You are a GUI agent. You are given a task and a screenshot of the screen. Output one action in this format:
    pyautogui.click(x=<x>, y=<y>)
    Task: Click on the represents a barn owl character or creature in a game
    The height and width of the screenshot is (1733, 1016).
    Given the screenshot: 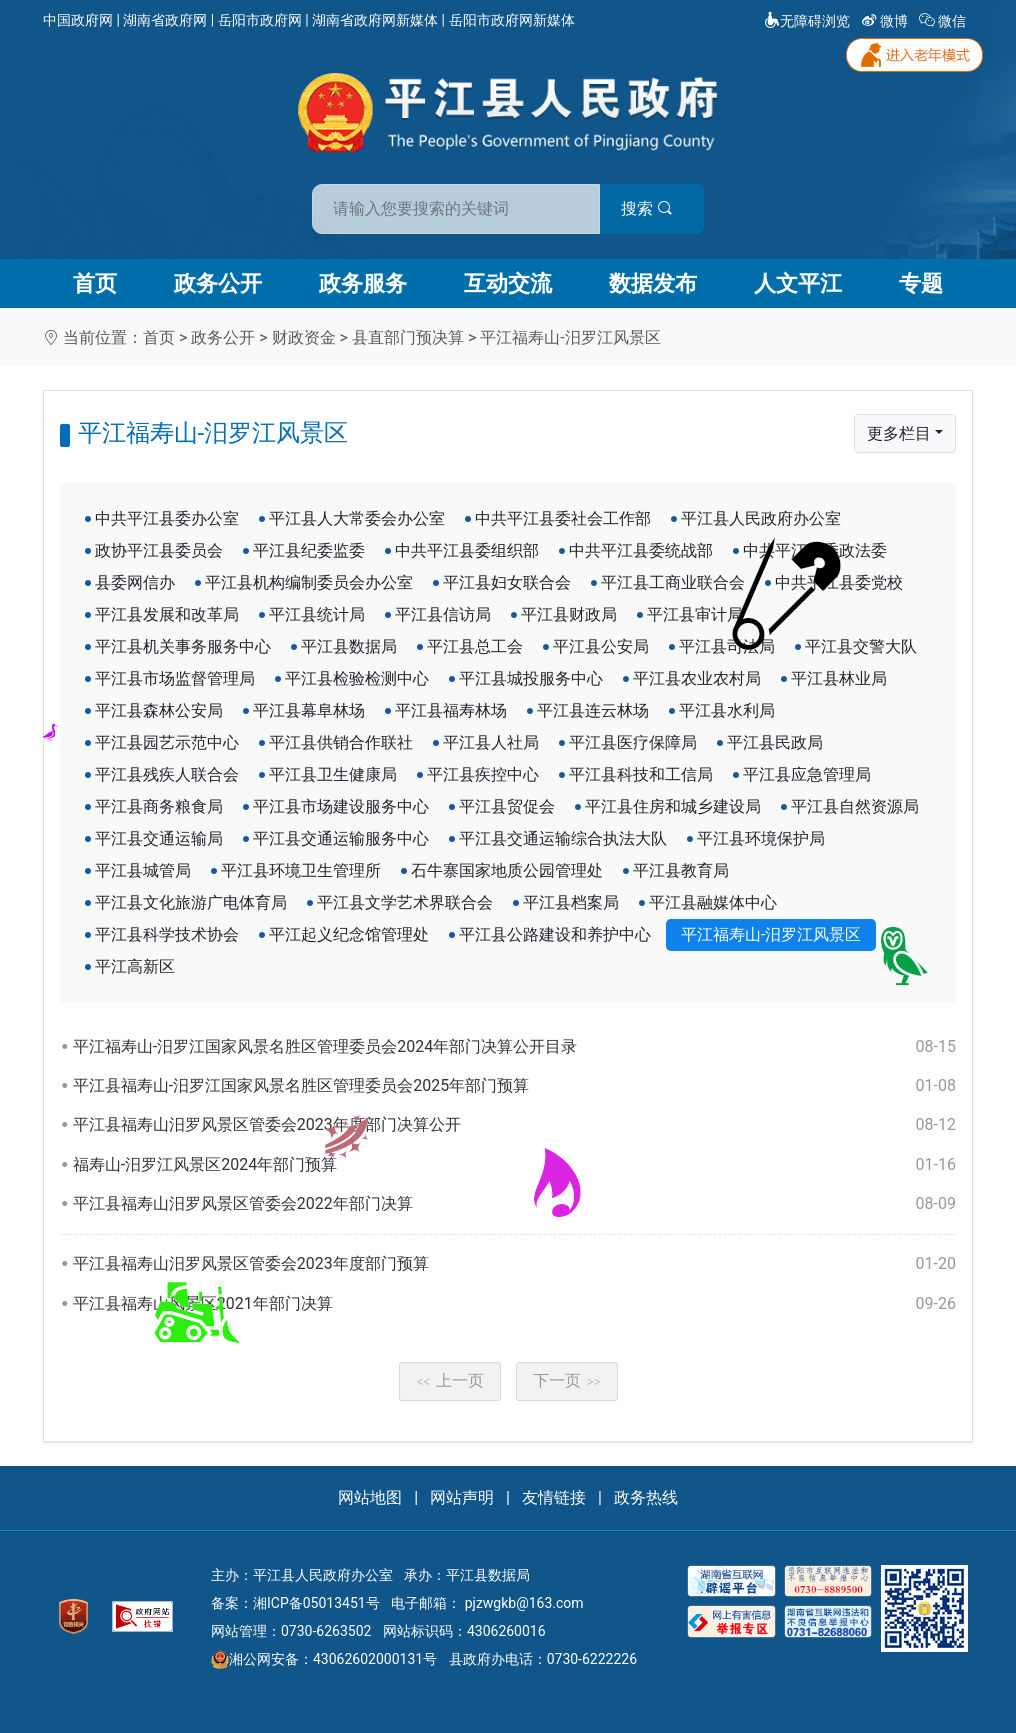 What is the action you would take?
    pyautogui.click(x=904, y=955)
    